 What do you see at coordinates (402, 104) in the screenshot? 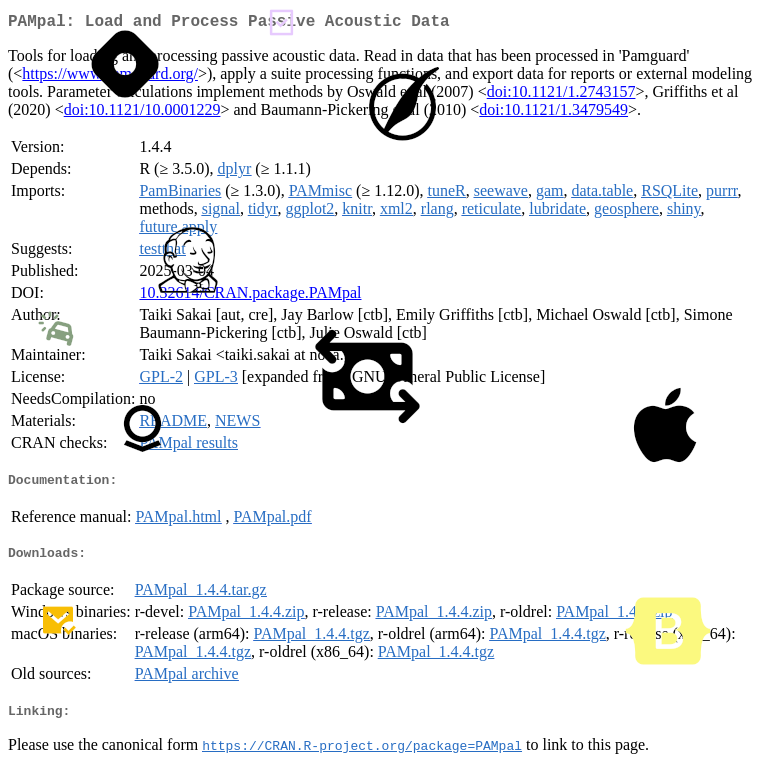
I see `pied piper company logo` at bounding box center [402, 104].